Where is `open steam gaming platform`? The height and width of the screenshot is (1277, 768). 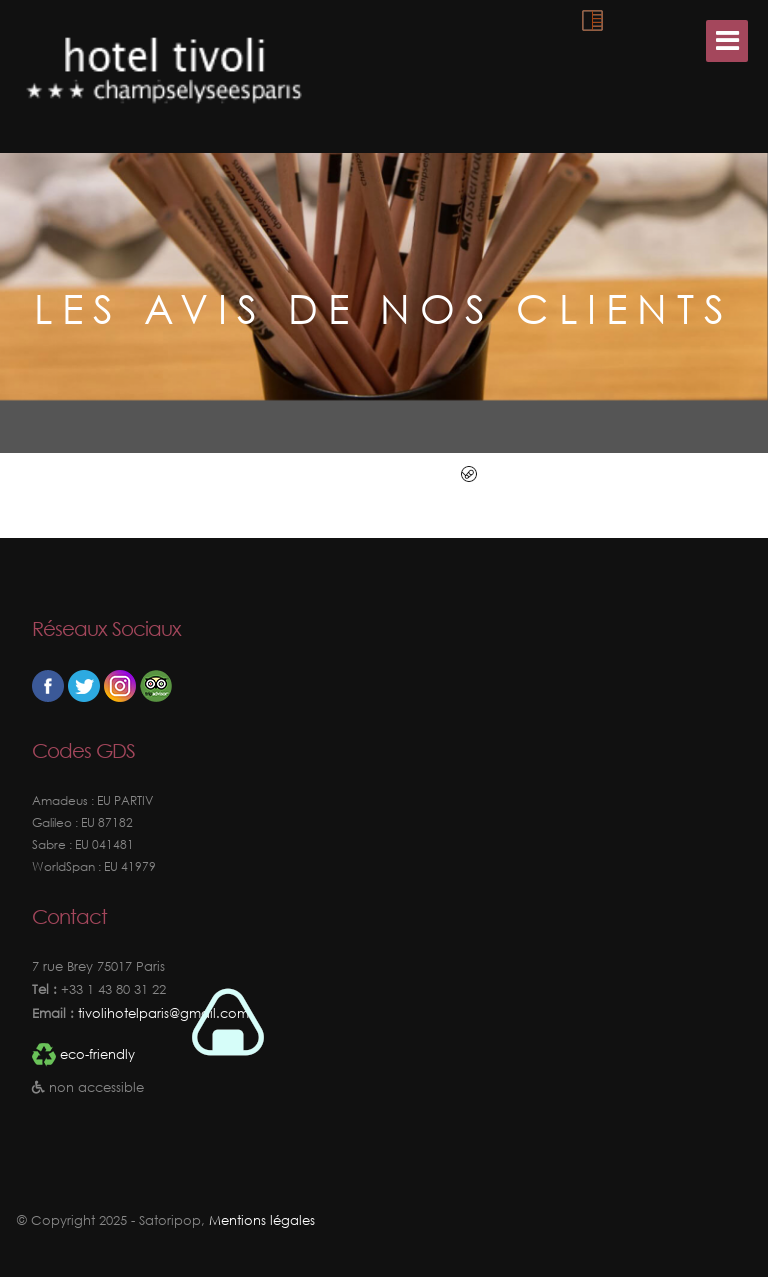
open steam gaming platform is located at coordinates (469, 474).